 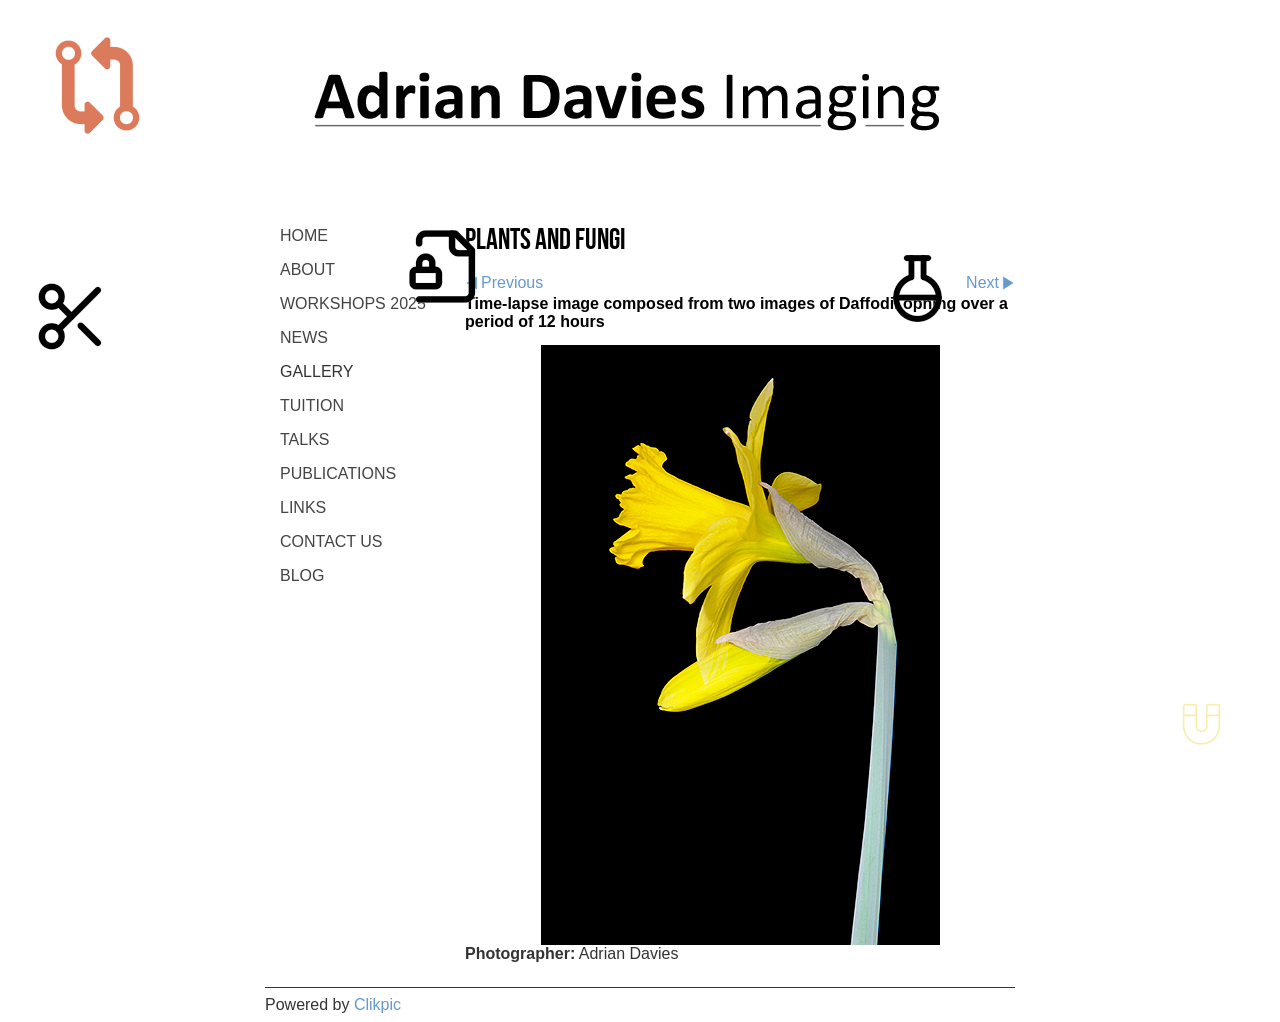 I want to click on access a password-protected file, so click(x=445, y=266).